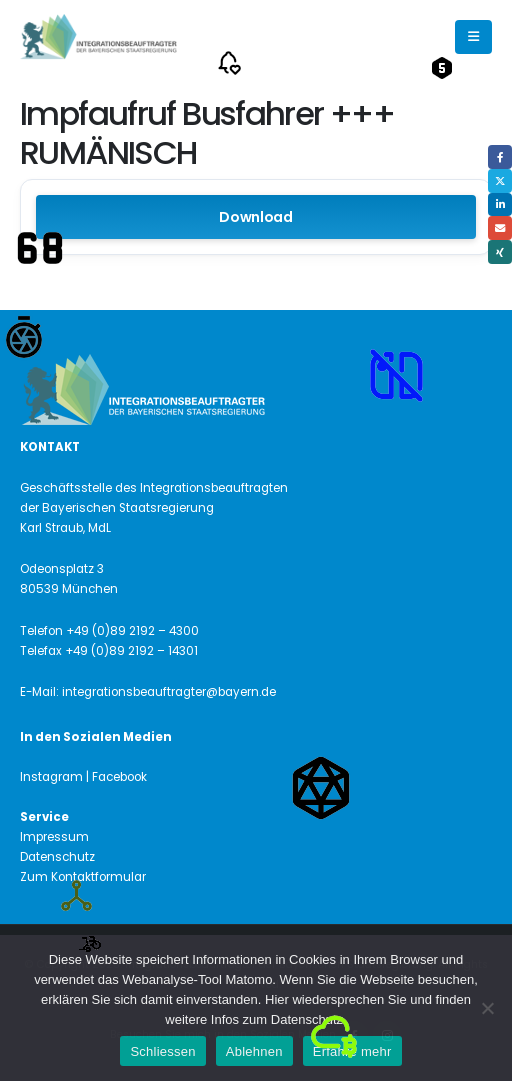 This screenshot has height=1081, width=512. Describe the element at coordinates (90, 944) in the screenshot. I see `view bike and scooter rental options` at that location.